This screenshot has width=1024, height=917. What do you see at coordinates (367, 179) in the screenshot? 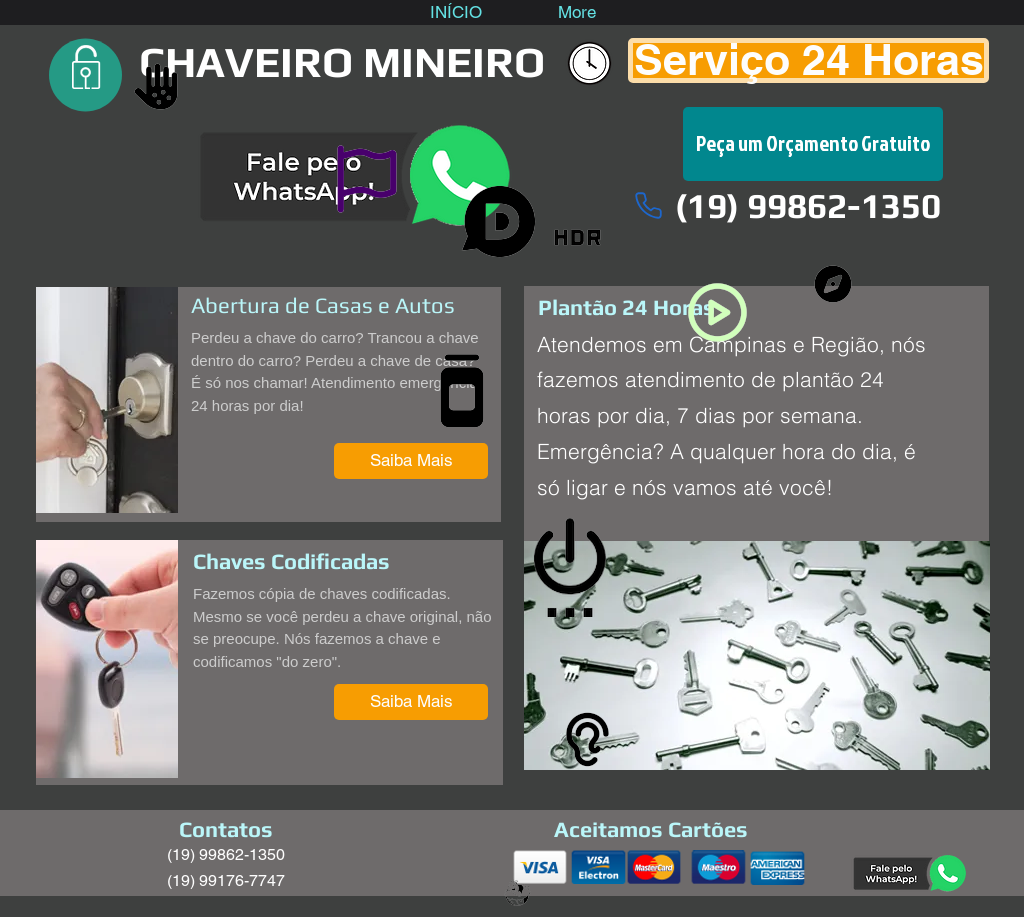
I see `flag or bookmark this item` at bounding box center [367, 179].